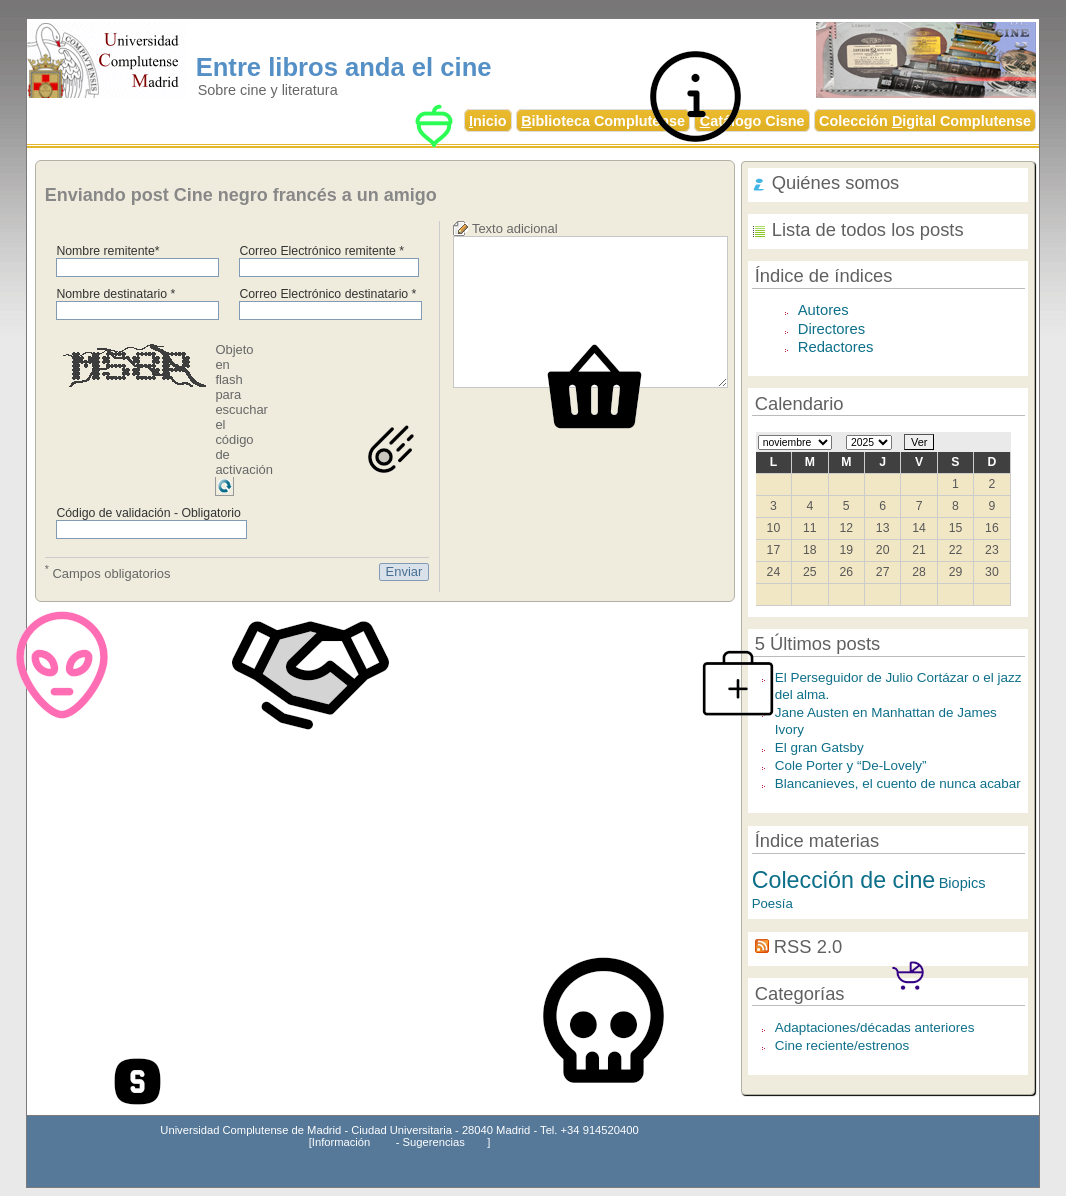 The height and width of the screenshot is (1196, 1066). What do you see at coordinates (594, 391) in the screenshot?
I see `view your shopping basket` at bounding box center [594, 391].